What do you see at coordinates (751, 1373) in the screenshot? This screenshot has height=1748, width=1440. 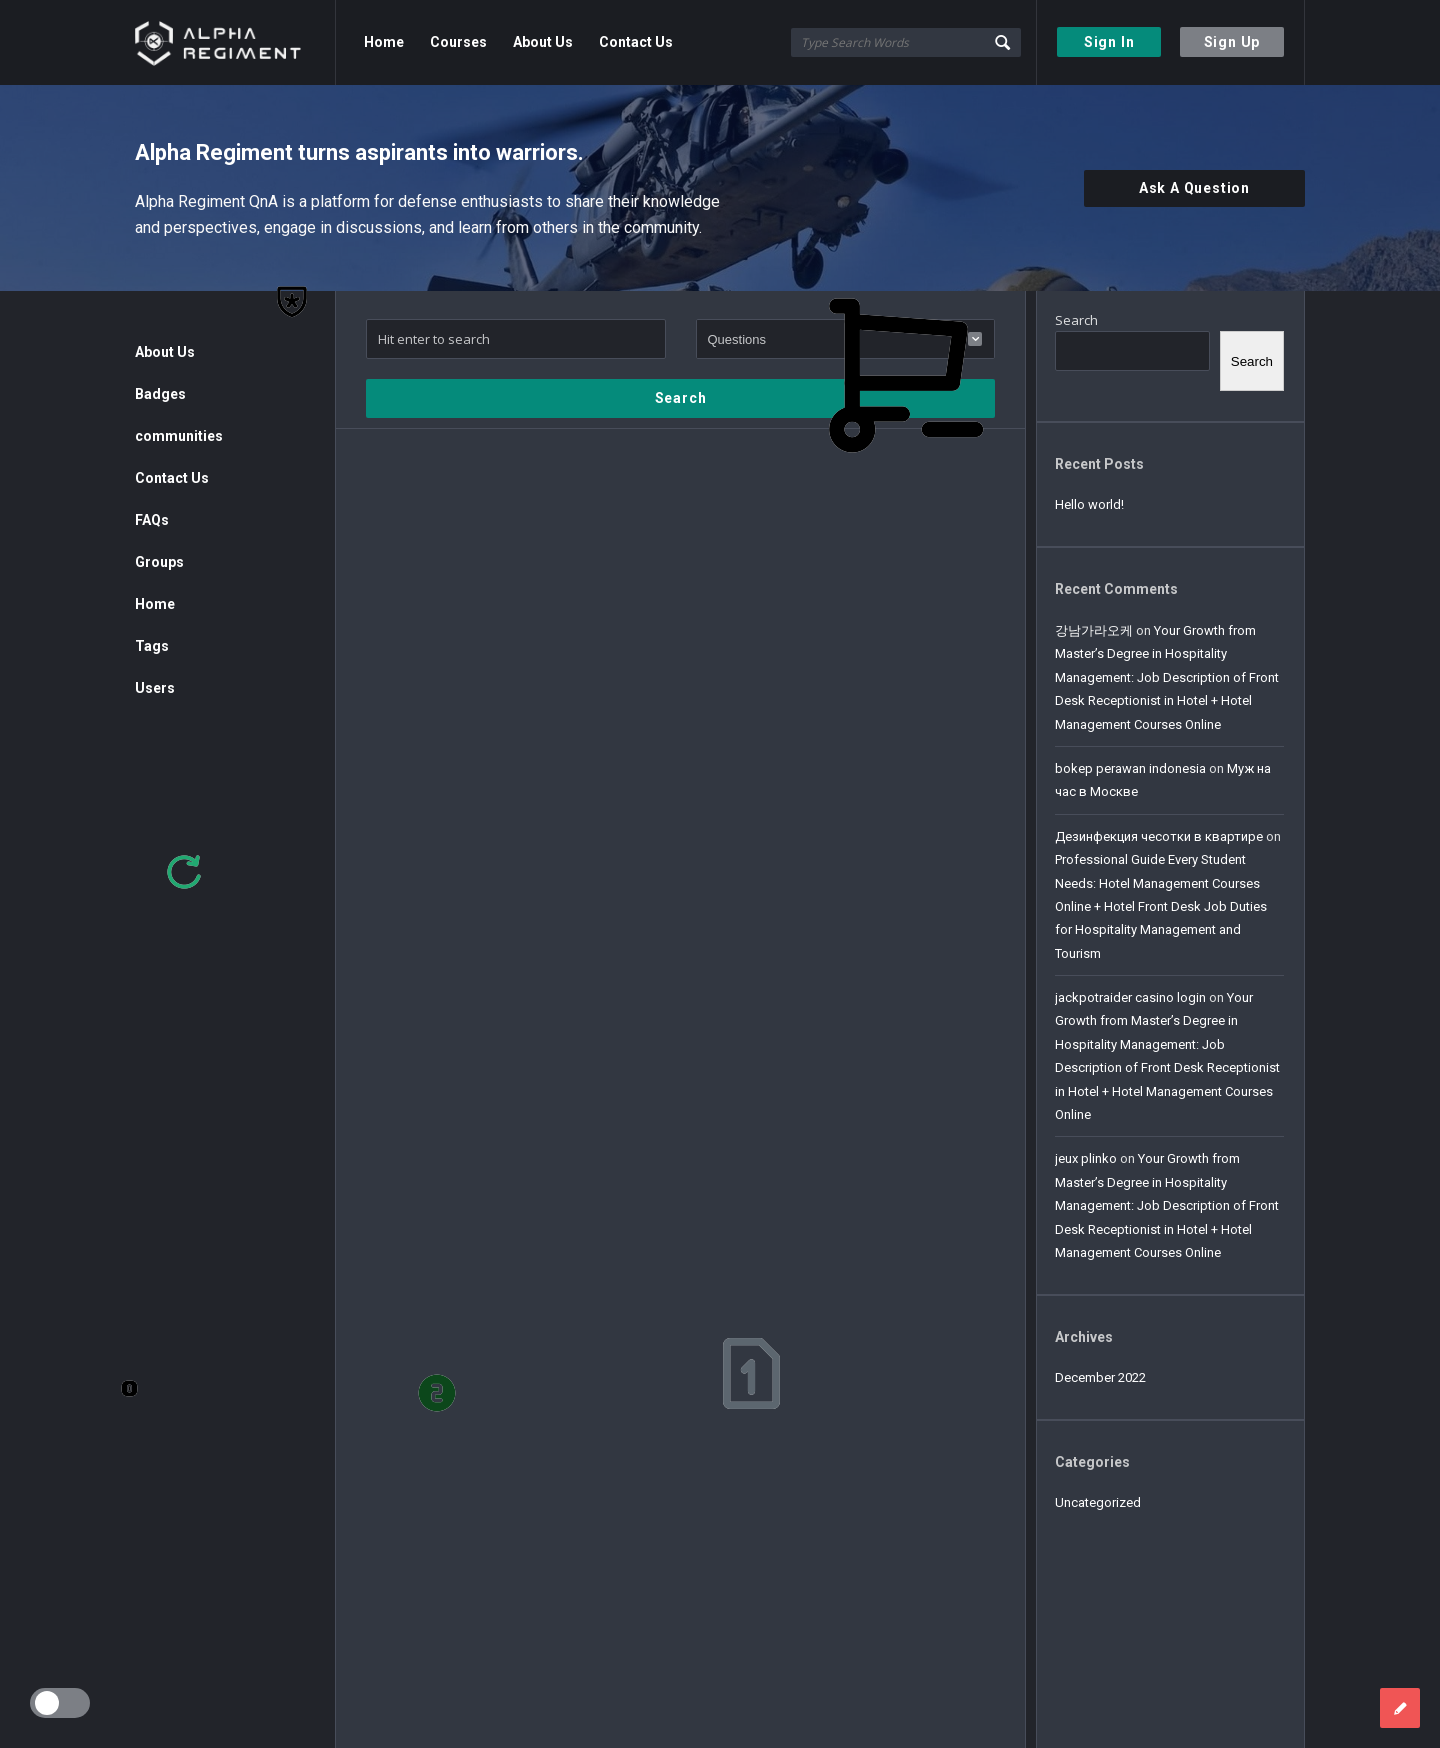 I see `sim card slot 1 indicator` at bounding box center [751, 1373].